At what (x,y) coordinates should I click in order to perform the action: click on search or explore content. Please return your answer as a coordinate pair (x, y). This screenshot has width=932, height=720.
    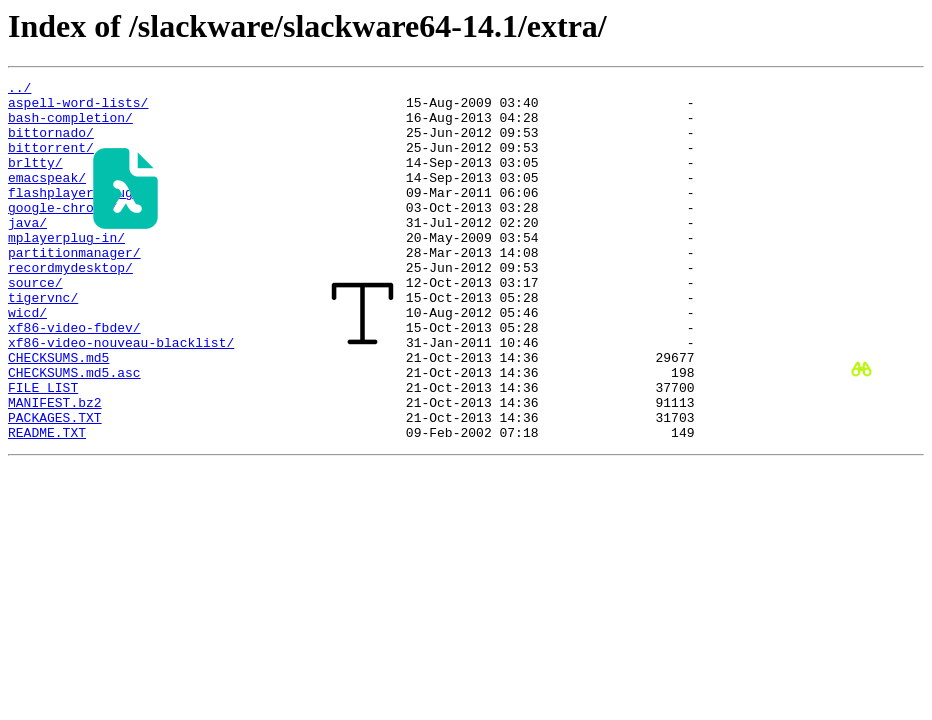
    Looking at the image, I should click on (861, 367).